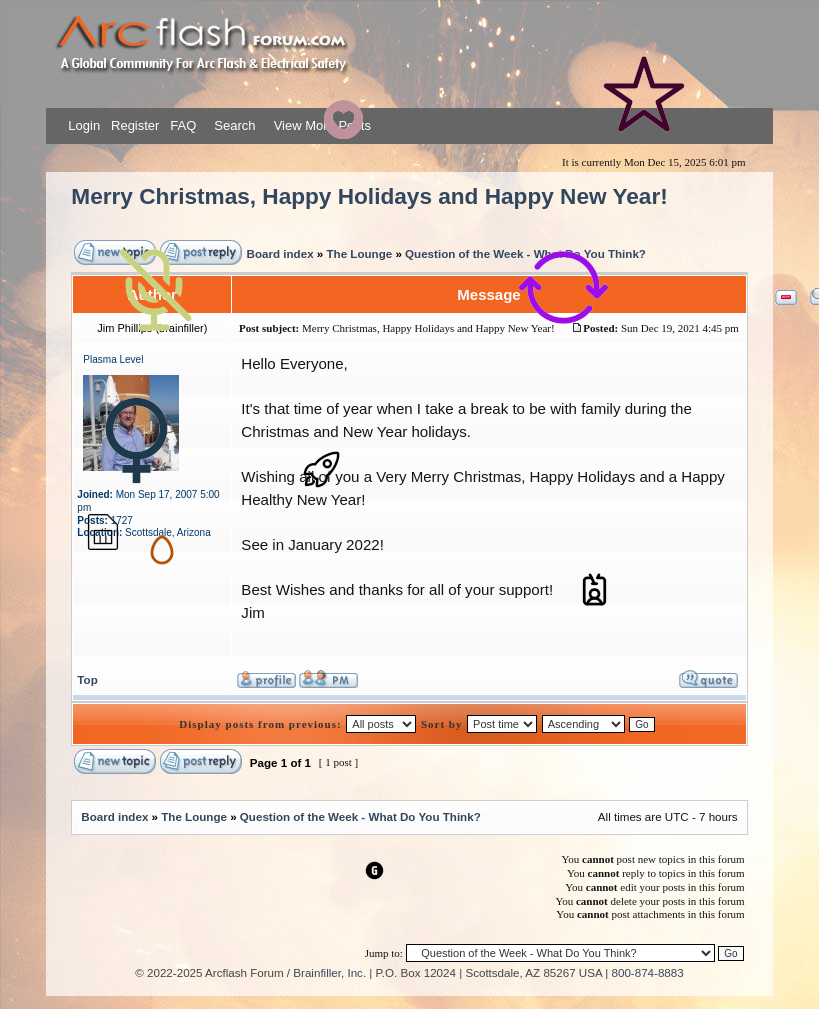 Image resolution: width=819 pixels, height=1009 pixels. What do you see at coordinates (321, 469) in the screenshot?
I see `launch or deploy an application` at bounding box center [321, 469].